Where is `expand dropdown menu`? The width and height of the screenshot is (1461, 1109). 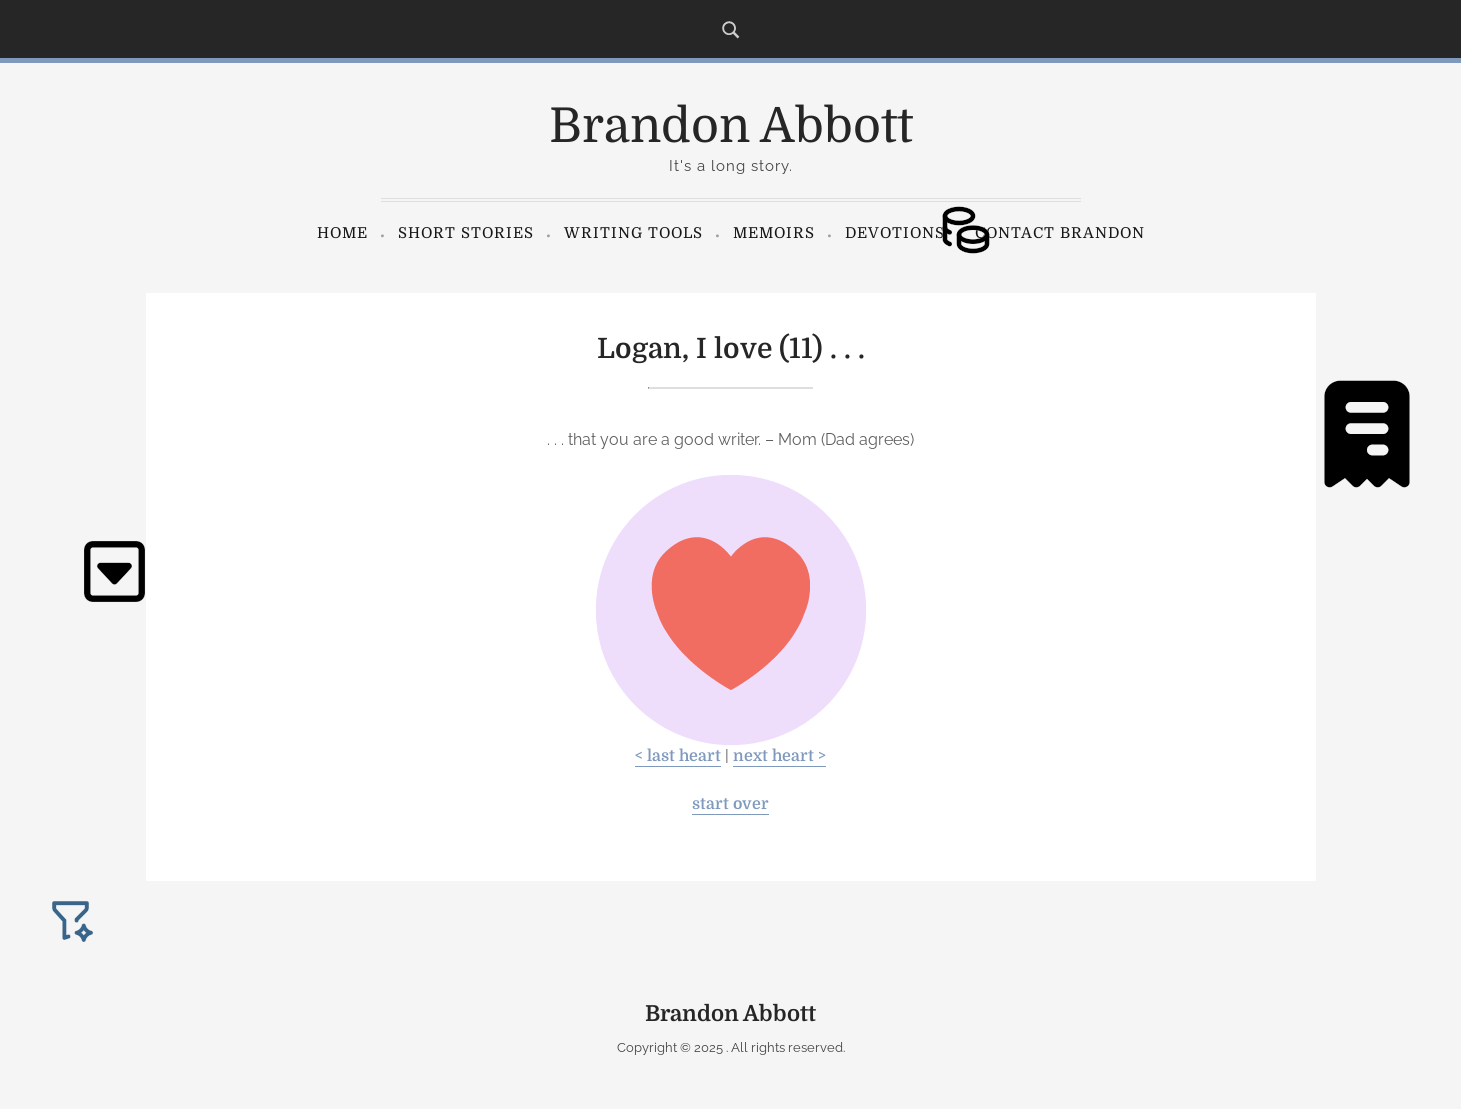
expand dropdown menu is located at coordinates (114, 571).